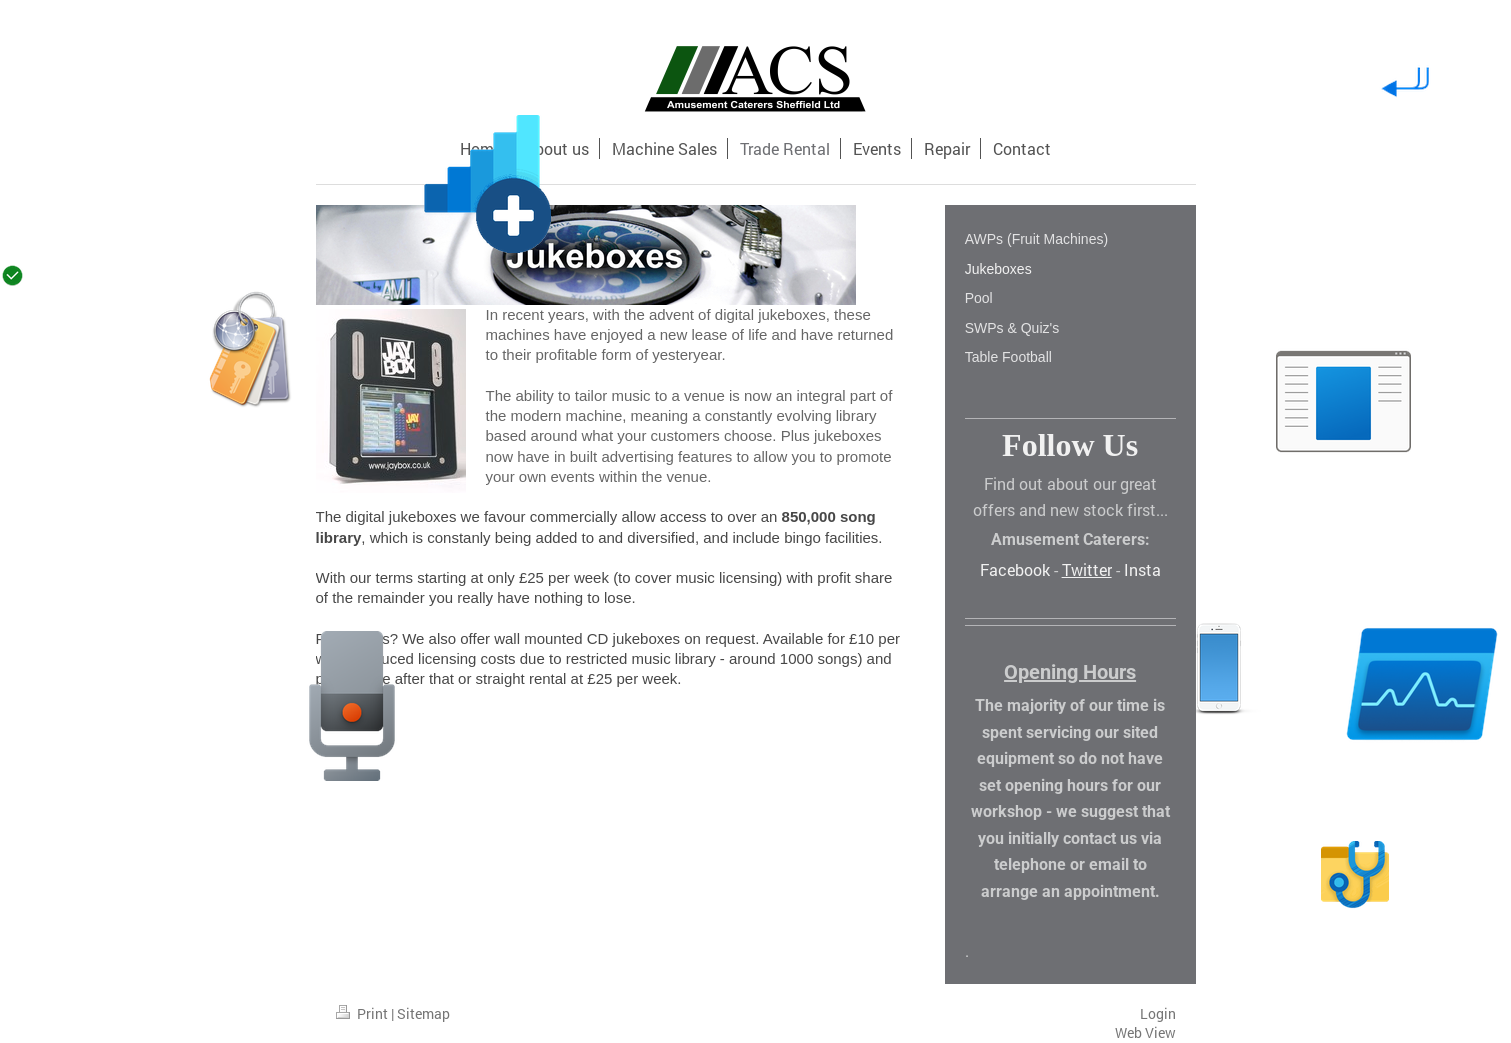 This screenshot has height=1043, width=1511. What do you see at coordinates (482, 184) in the screenshot?
I see `open the plans app` at bounding box center [482, 184].